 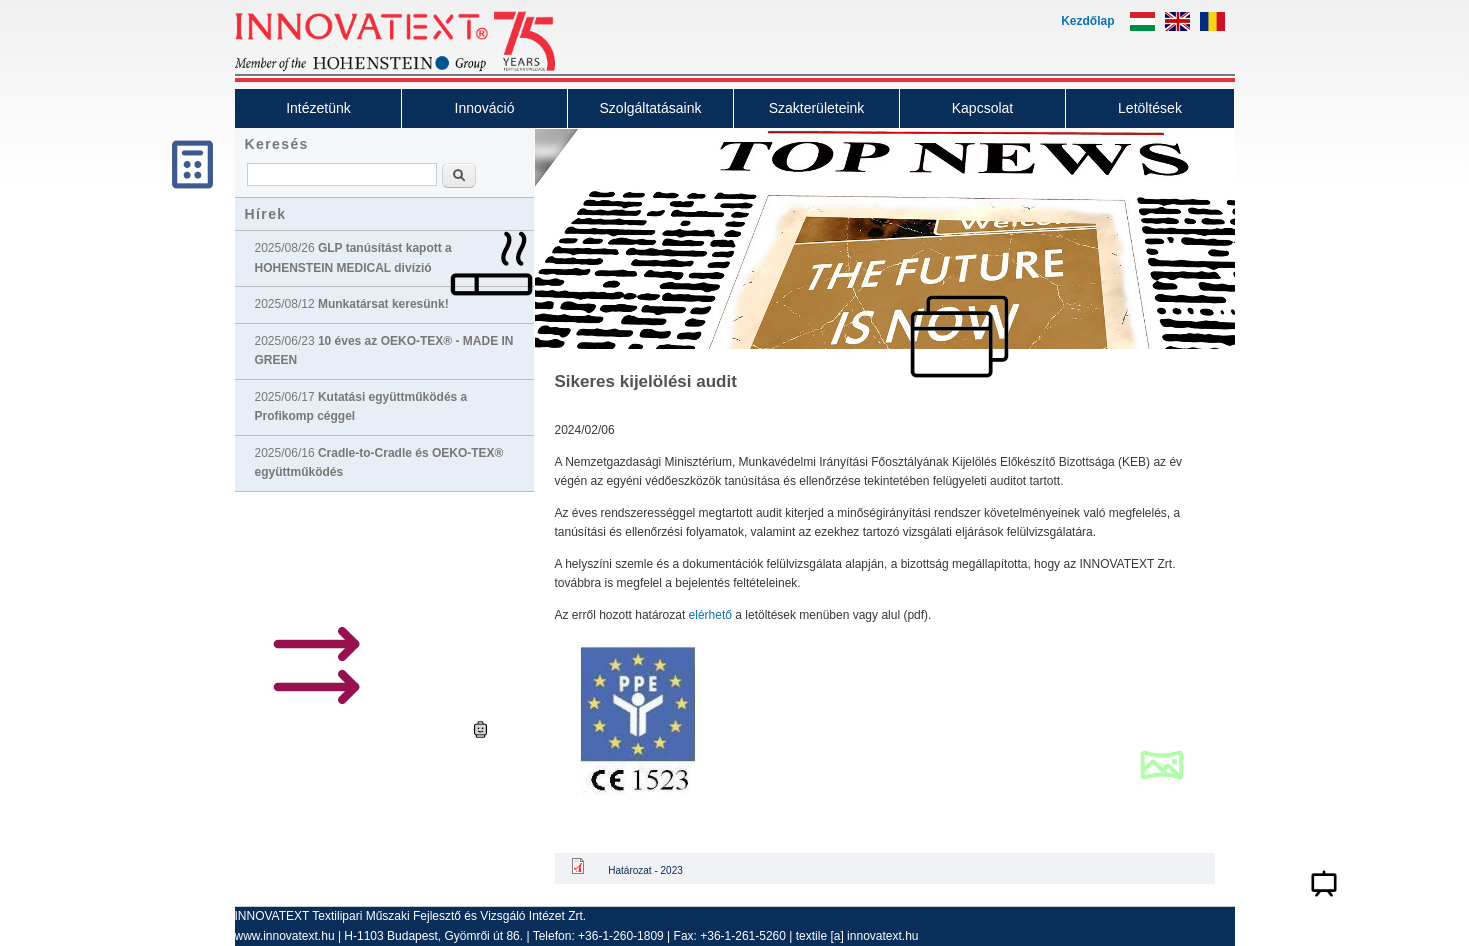 I want to click on view open browser windows, so click(x=959, y=336).